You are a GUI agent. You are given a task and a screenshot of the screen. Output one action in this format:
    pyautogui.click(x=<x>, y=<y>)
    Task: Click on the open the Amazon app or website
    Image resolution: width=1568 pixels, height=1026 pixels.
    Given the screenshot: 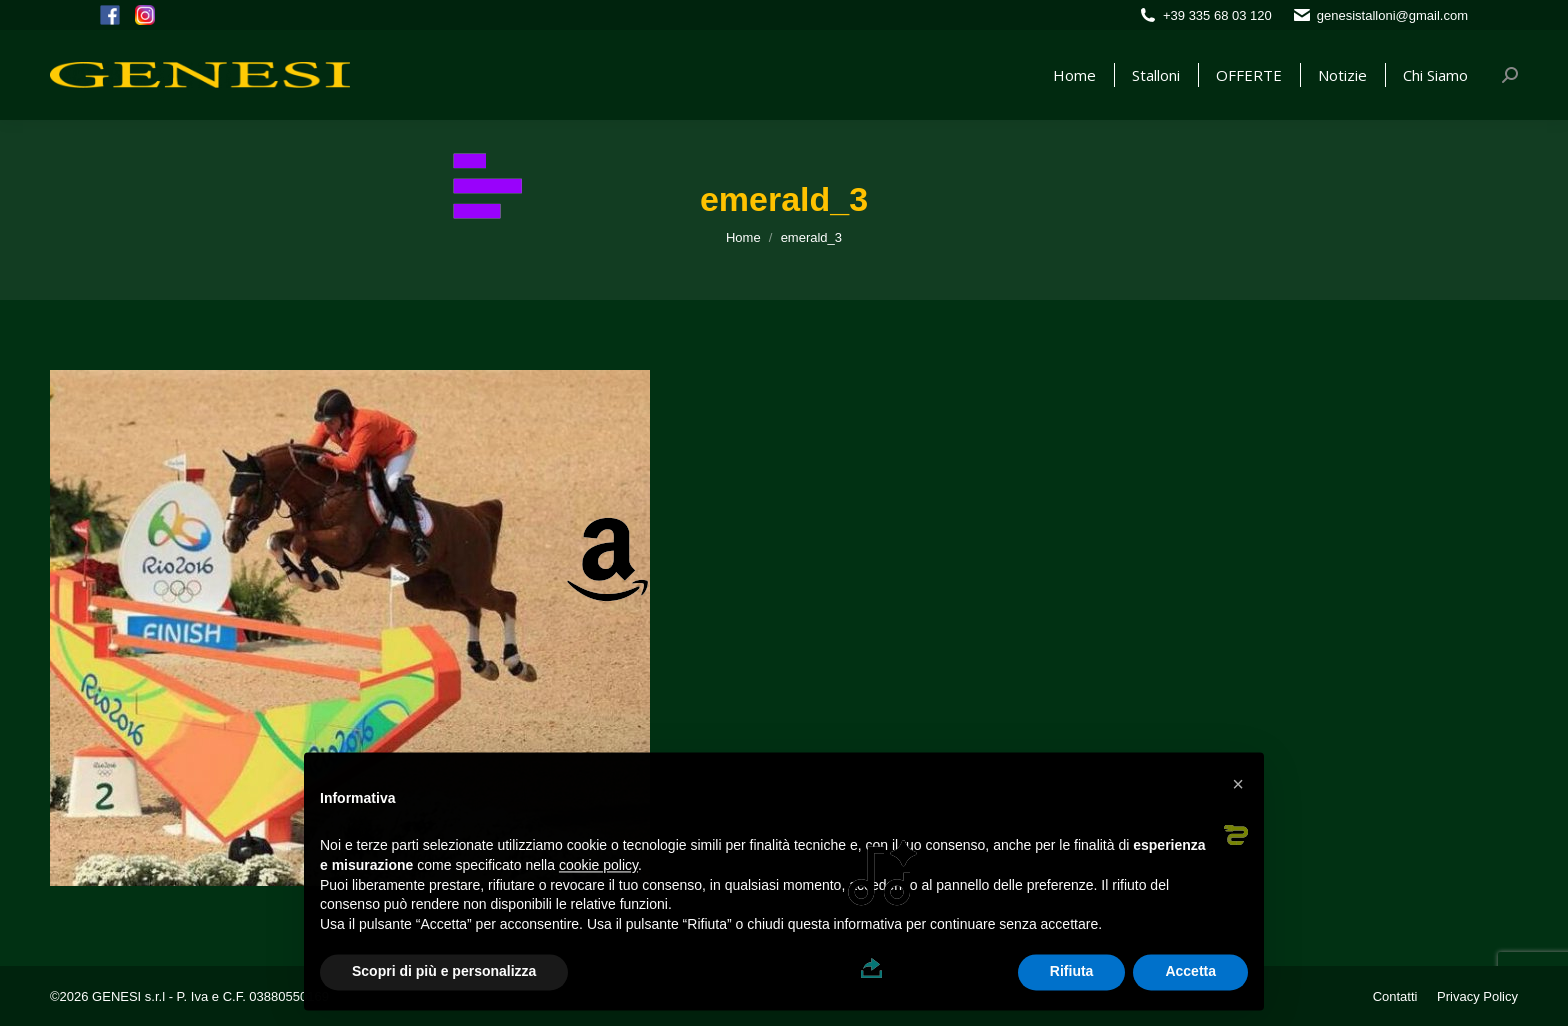 What is the action you would take?
    pyautogui.click(x=607, y=559)
    